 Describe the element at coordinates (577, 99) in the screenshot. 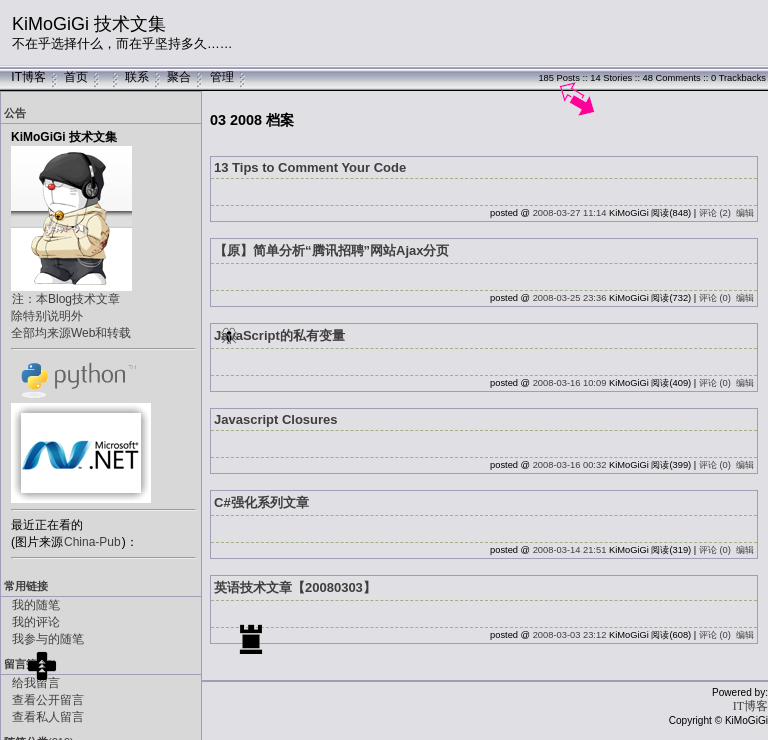

I see `switch between two states or modes` at that location.